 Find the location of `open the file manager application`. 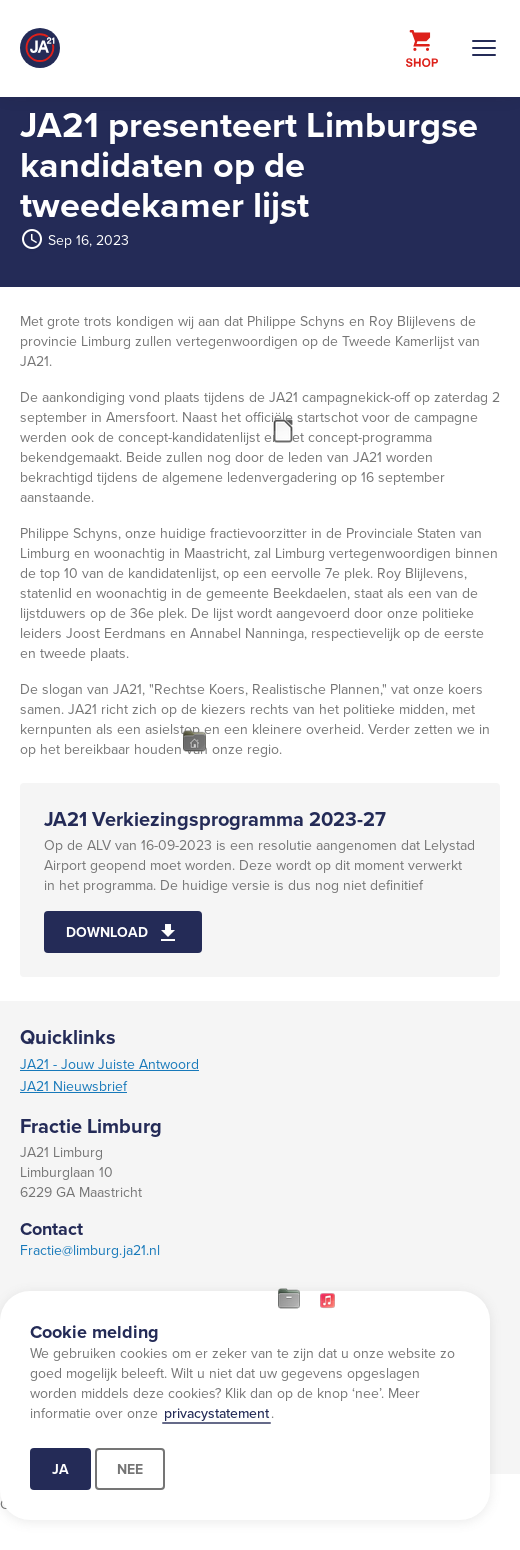

open the file manager application is located at coordinates (289, 1298).